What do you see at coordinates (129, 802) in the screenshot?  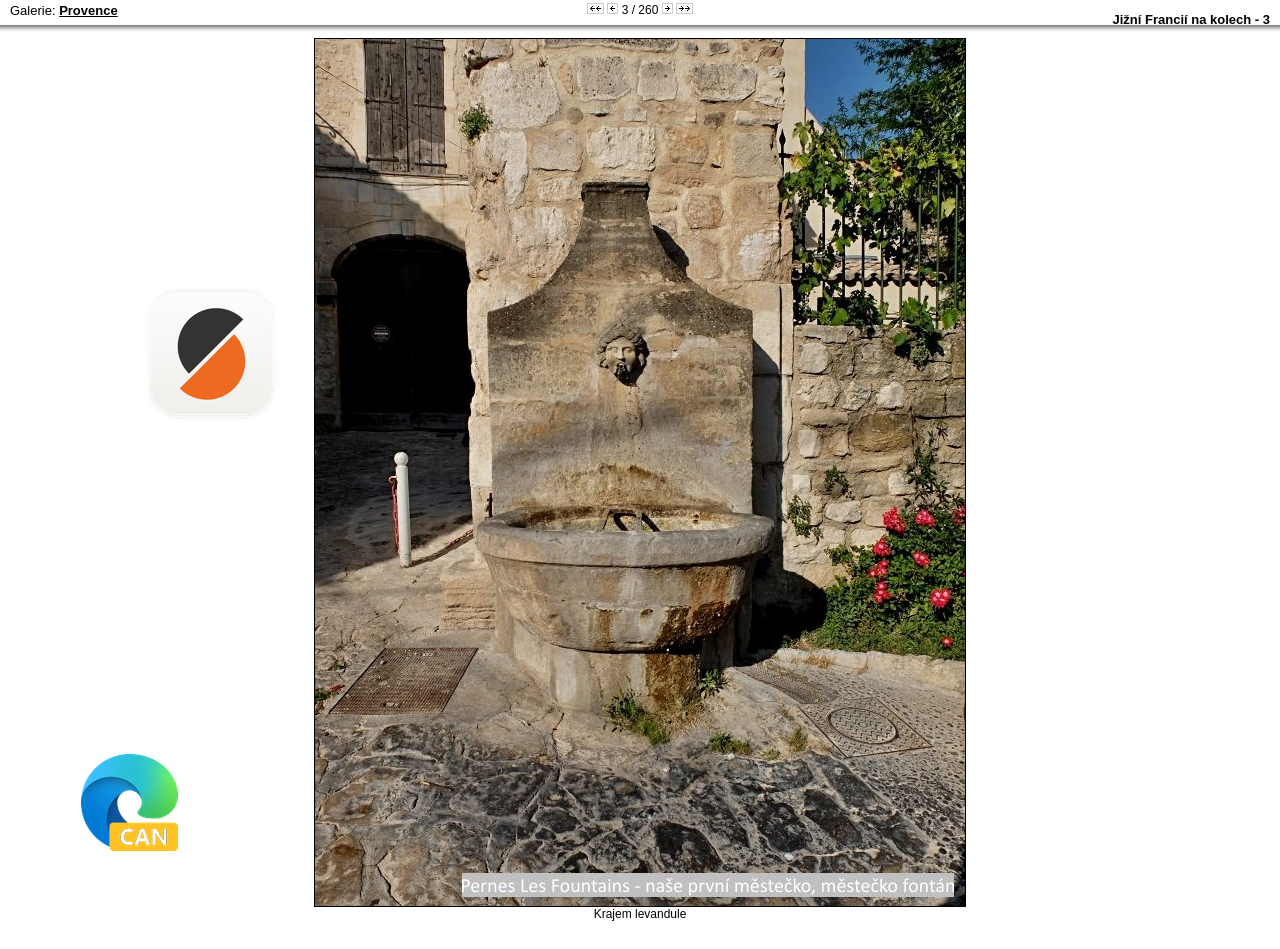 I see `open microsoft edge canary browser` at bounding box center [129, 802].